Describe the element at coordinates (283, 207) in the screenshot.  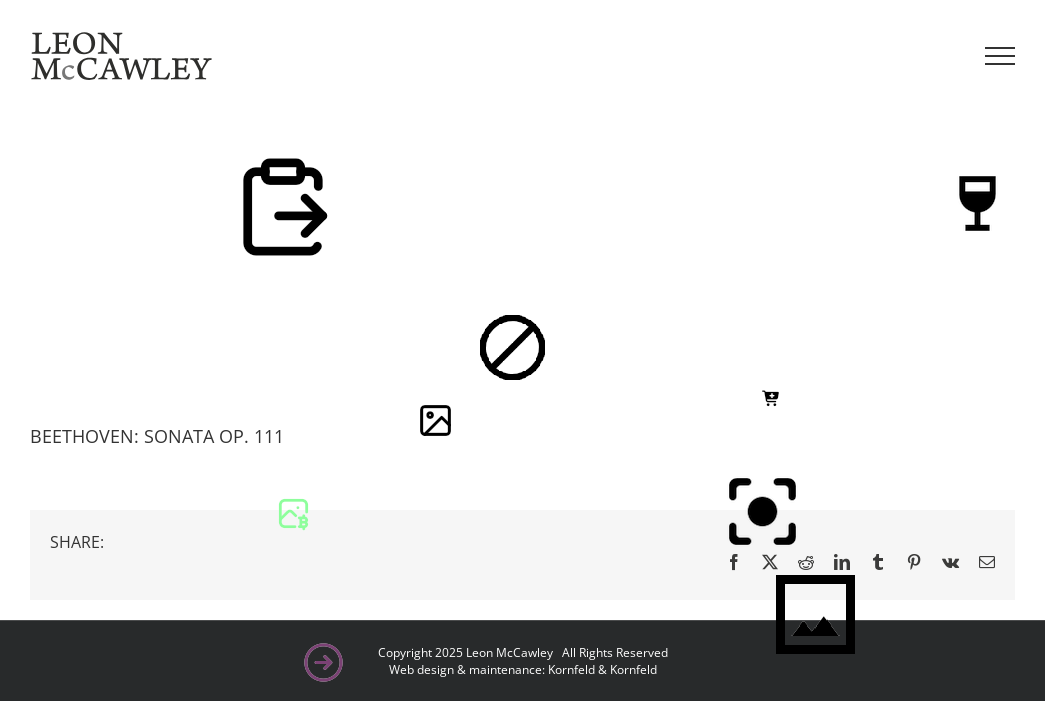
I see `paste content from clipboard` at that location.